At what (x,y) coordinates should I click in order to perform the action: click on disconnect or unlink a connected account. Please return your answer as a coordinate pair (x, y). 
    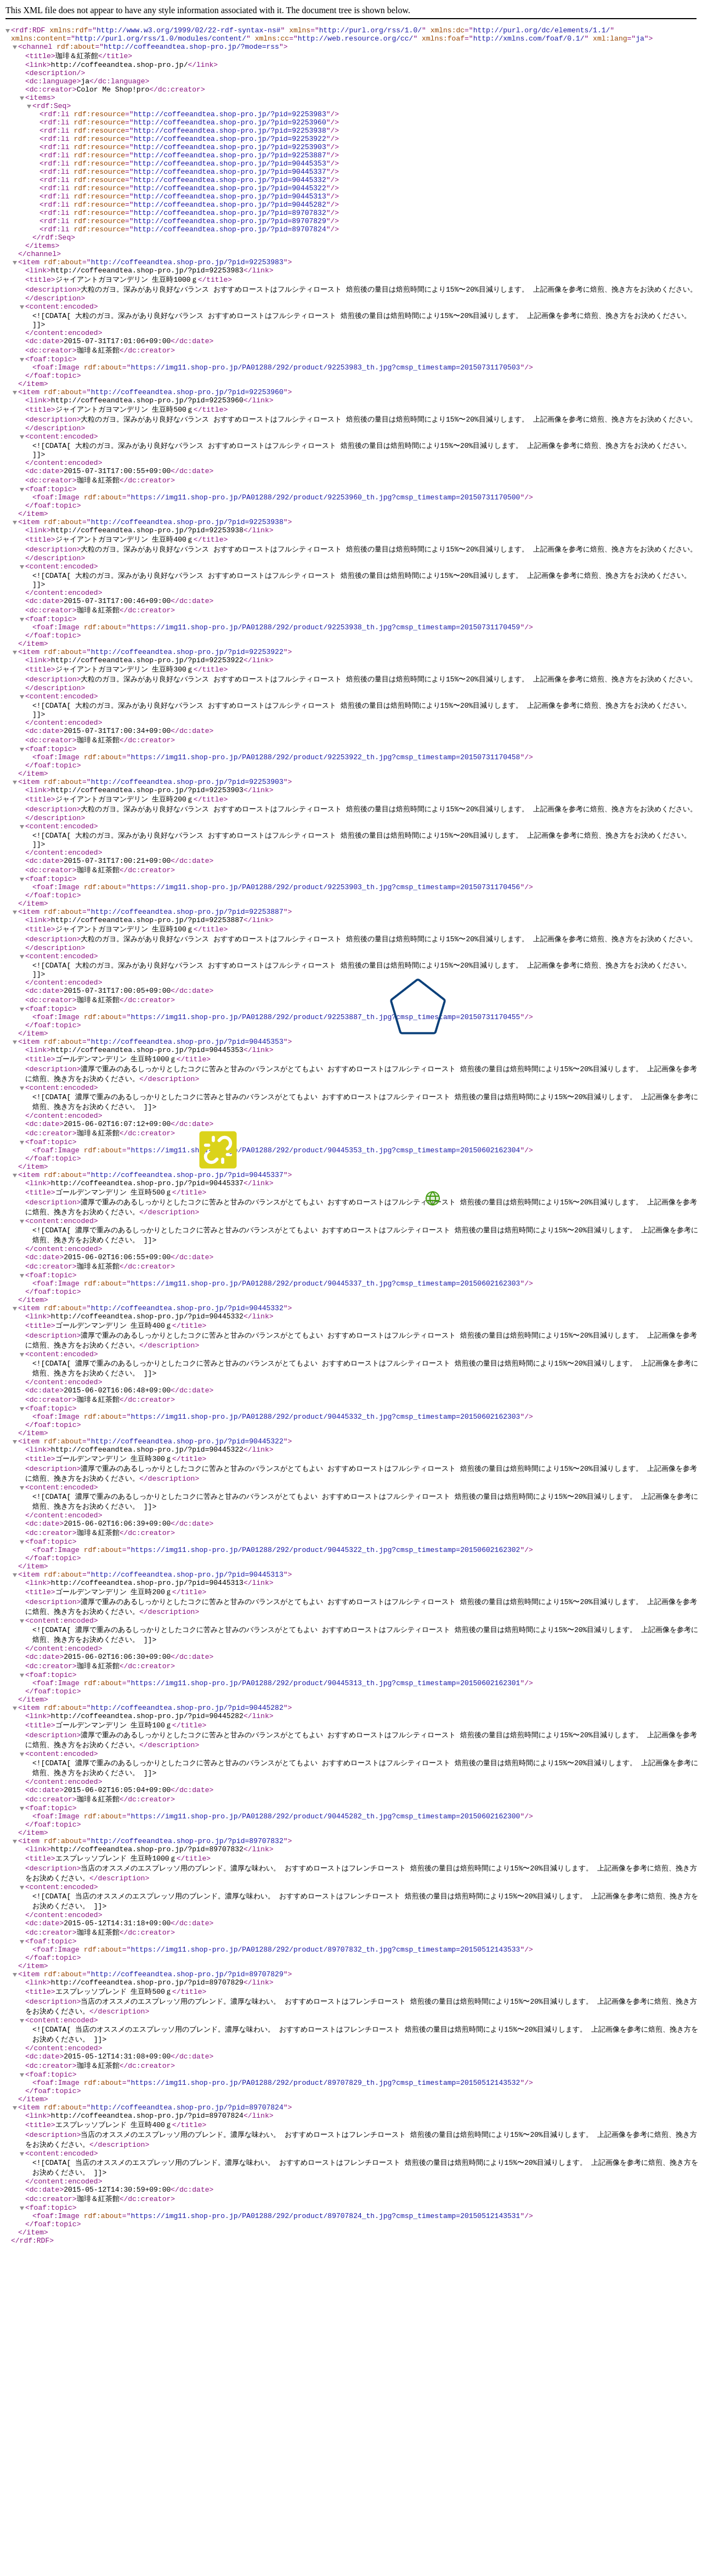
    Looking at the image, I should click on (218, 1150).